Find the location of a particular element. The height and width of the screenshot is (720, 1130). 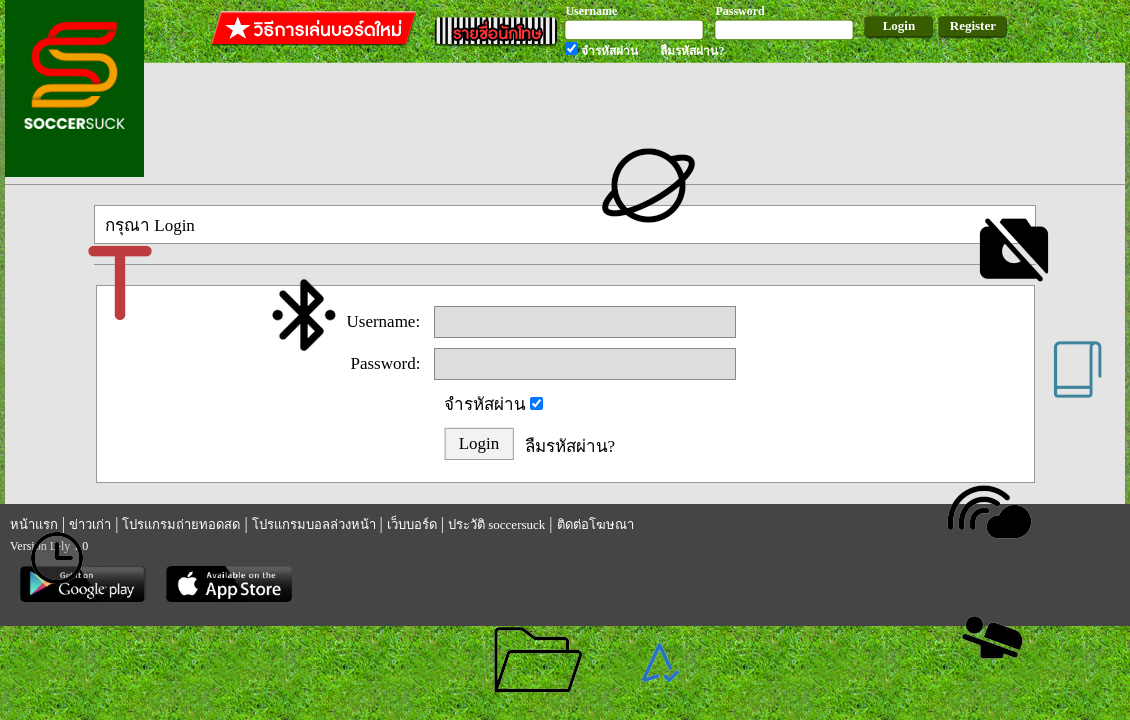

view current time is located at coordinates (57, 558).